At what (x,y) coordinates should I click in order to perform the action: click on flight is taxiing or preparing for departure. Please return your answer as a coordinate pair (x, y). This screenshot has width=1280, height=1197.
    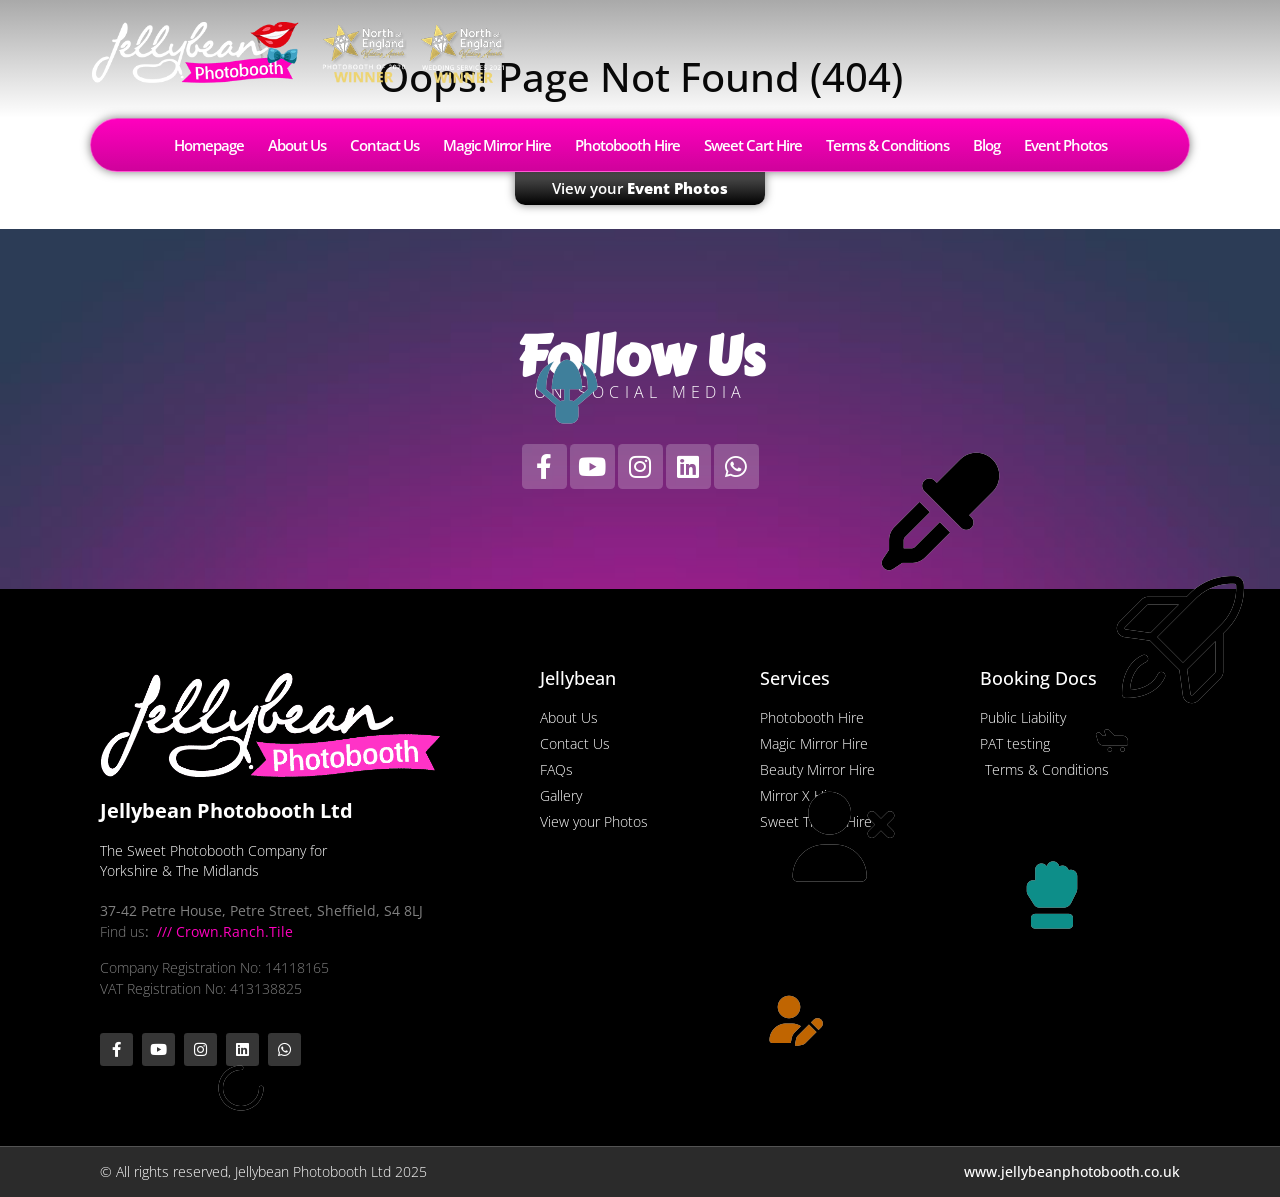
    Looking at the image, I should click on (1112, 740).